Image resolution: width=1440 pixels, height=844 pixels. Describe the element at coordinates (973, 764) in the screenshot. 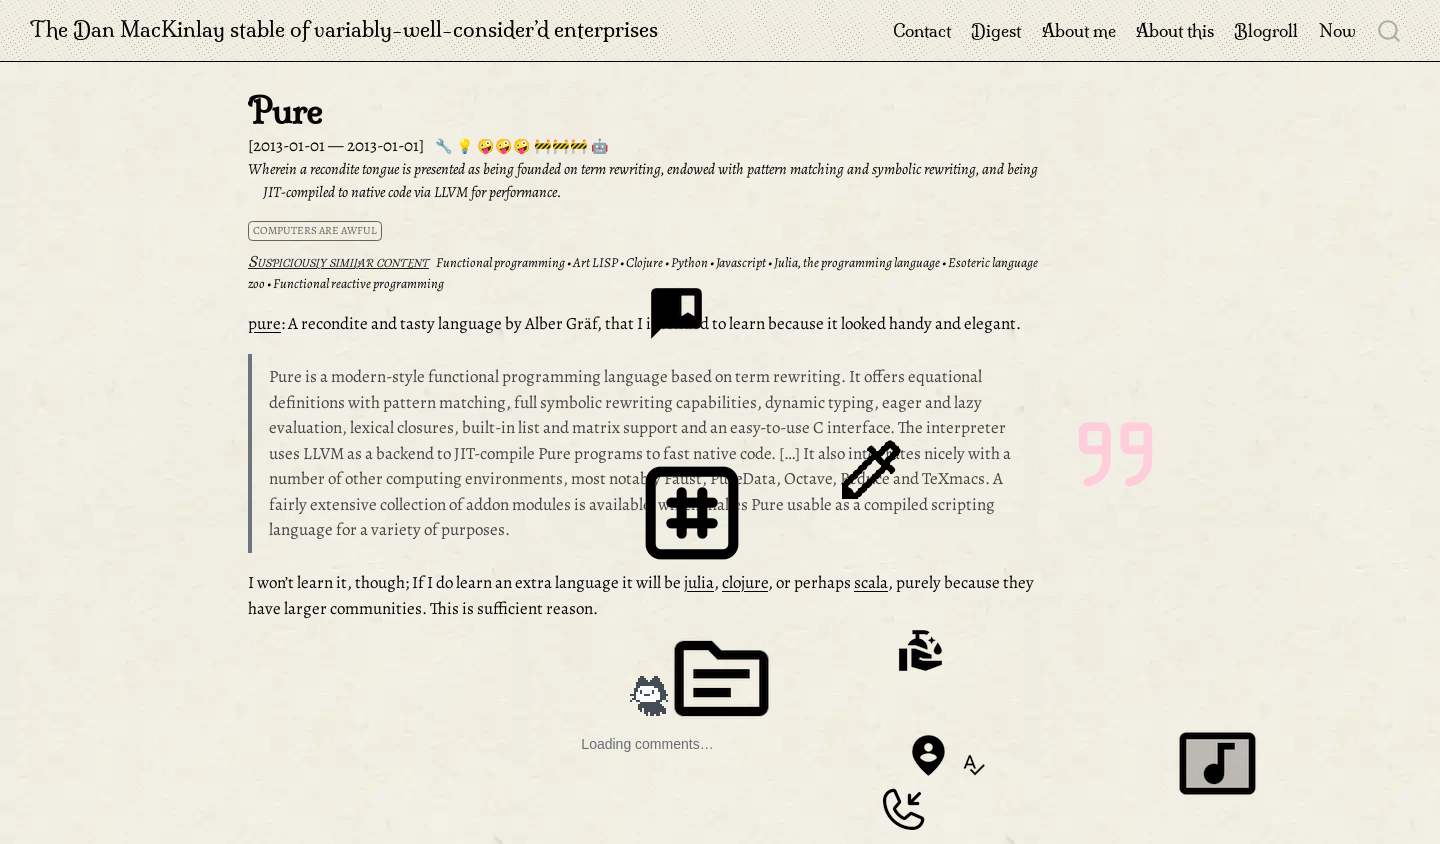

I see `check spelling and grammar` at that location.